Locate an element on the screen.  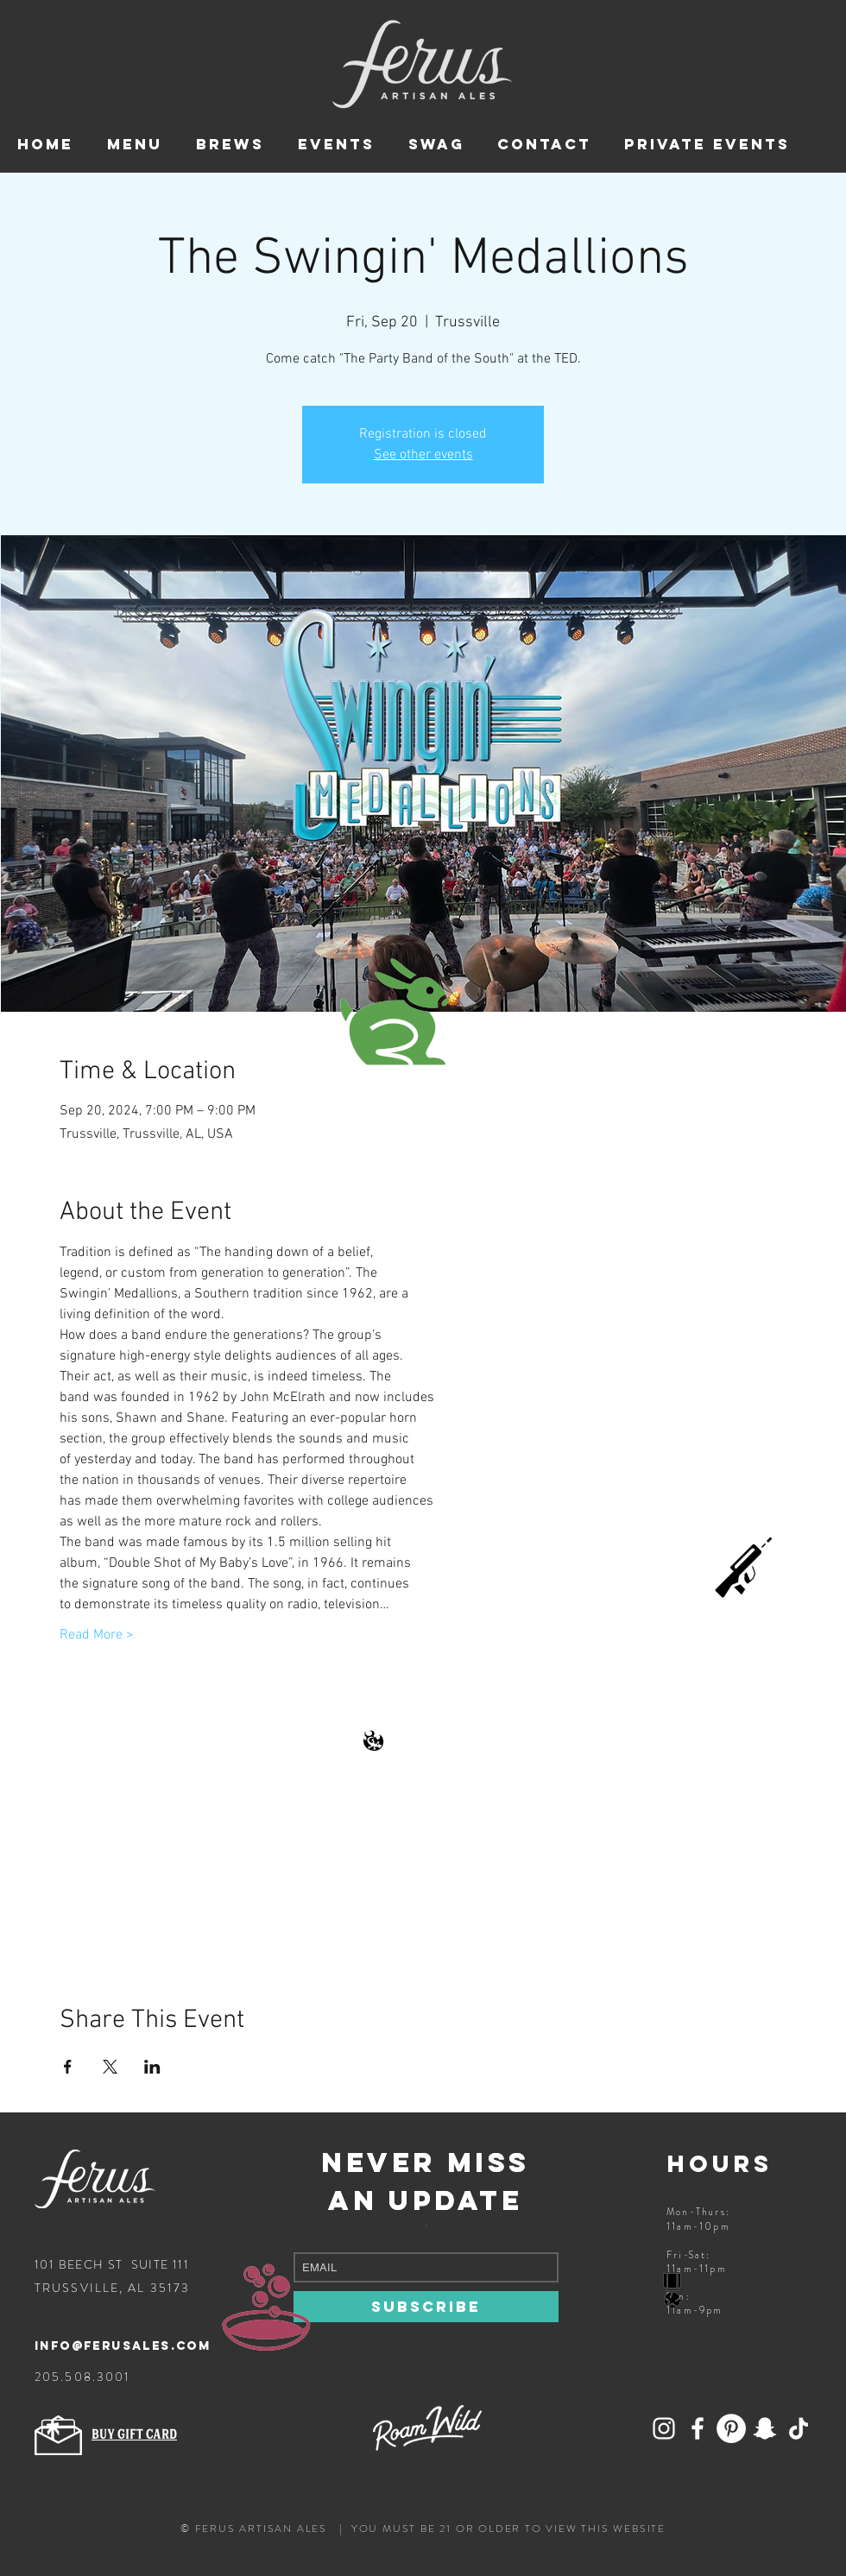
brewing or crafting a potion is located at coordinates (266, 2307).